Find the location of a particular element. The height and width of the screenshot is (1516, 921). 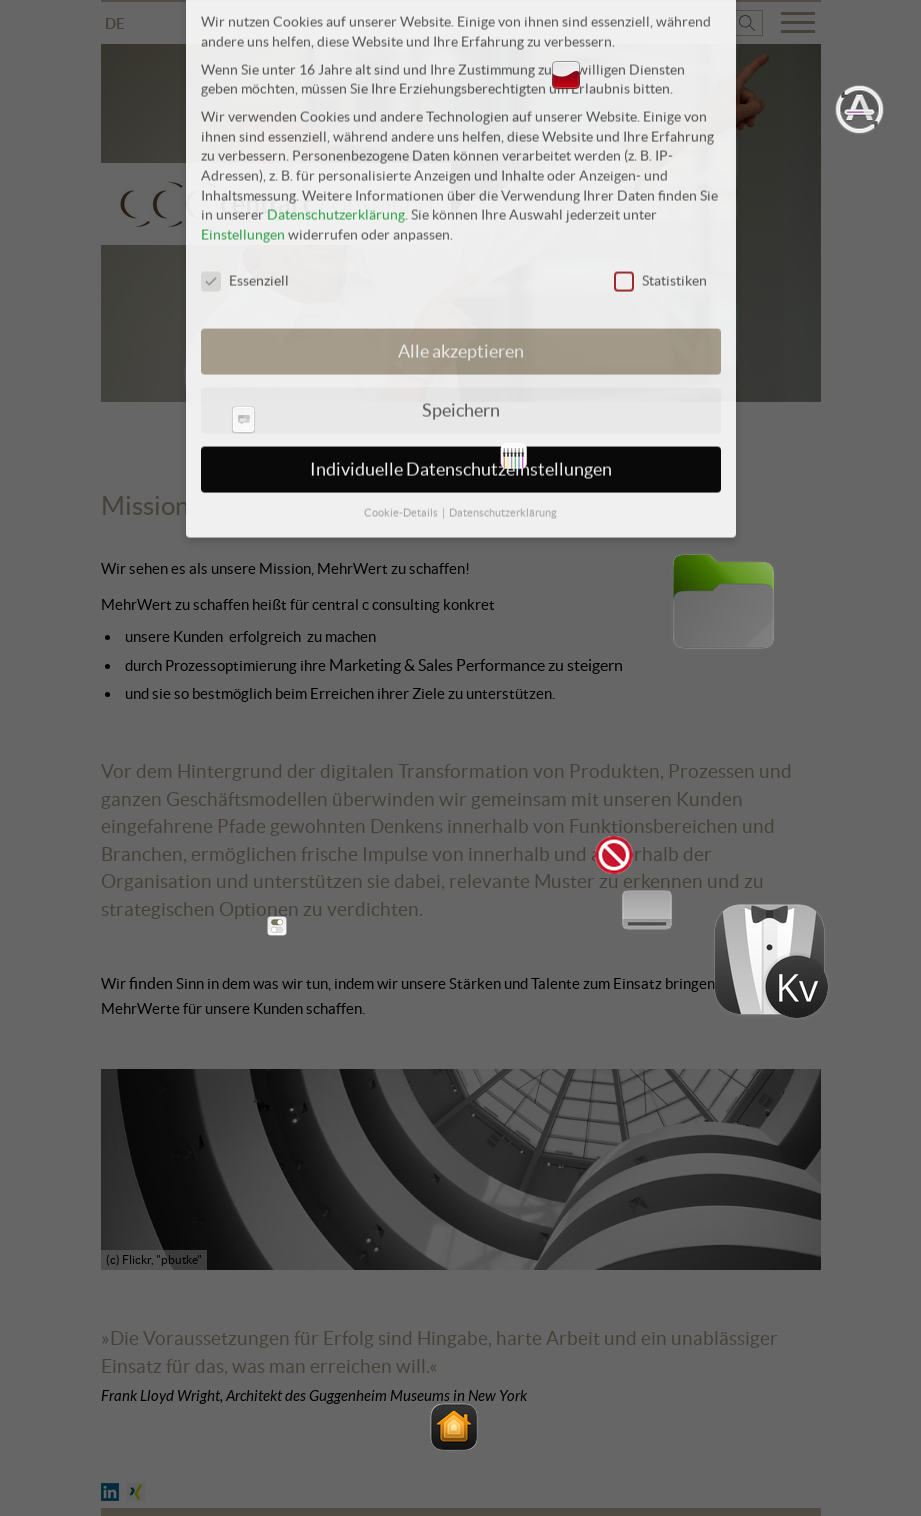

a SAMI subtitle or caption file is located at coordinates (243, 419).